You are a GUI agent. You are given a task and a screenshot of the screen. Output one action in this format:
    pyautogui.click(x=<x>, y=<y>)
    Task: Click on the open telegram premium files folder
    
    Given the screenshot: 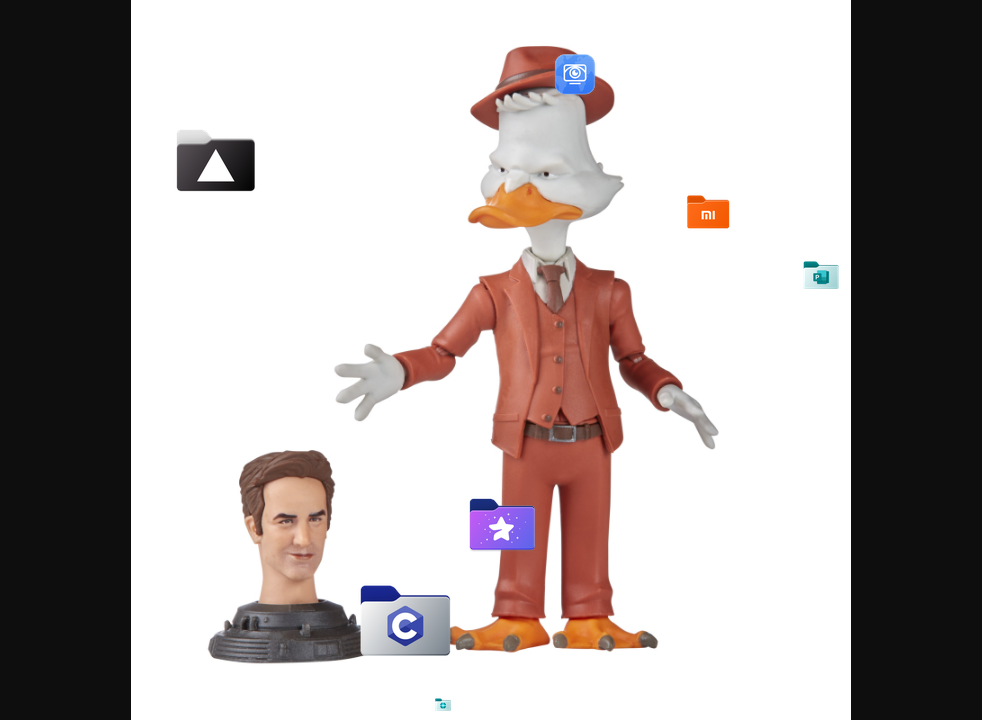 What is the action you would take?
    pyautogui.click(x=502, y=526)
    